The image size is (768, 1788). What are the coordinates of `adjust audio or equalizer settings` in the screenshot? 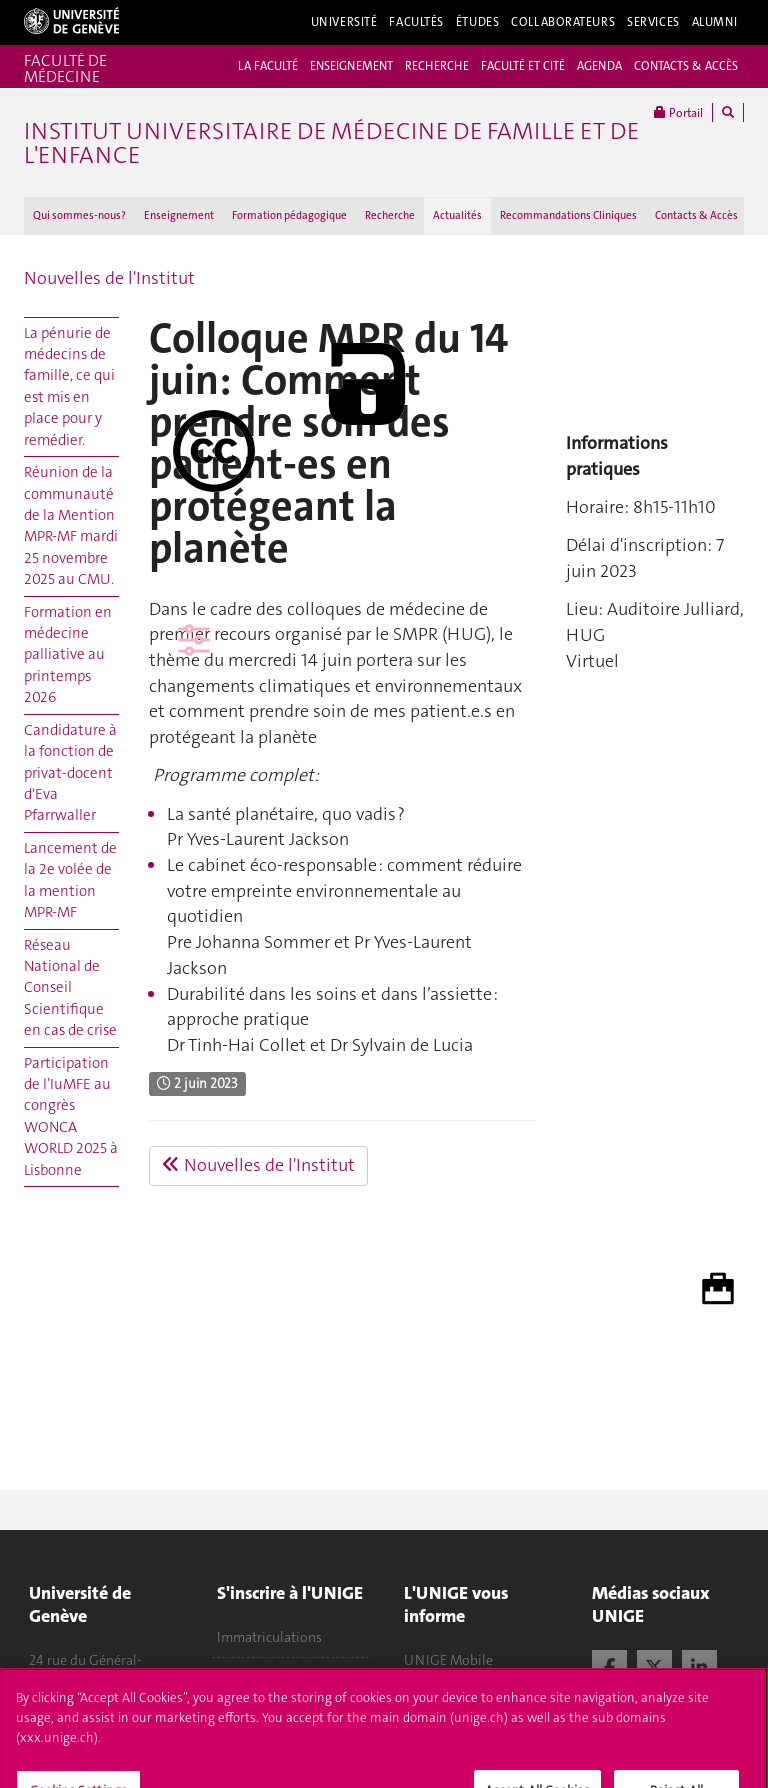 It's located at (194, 640).